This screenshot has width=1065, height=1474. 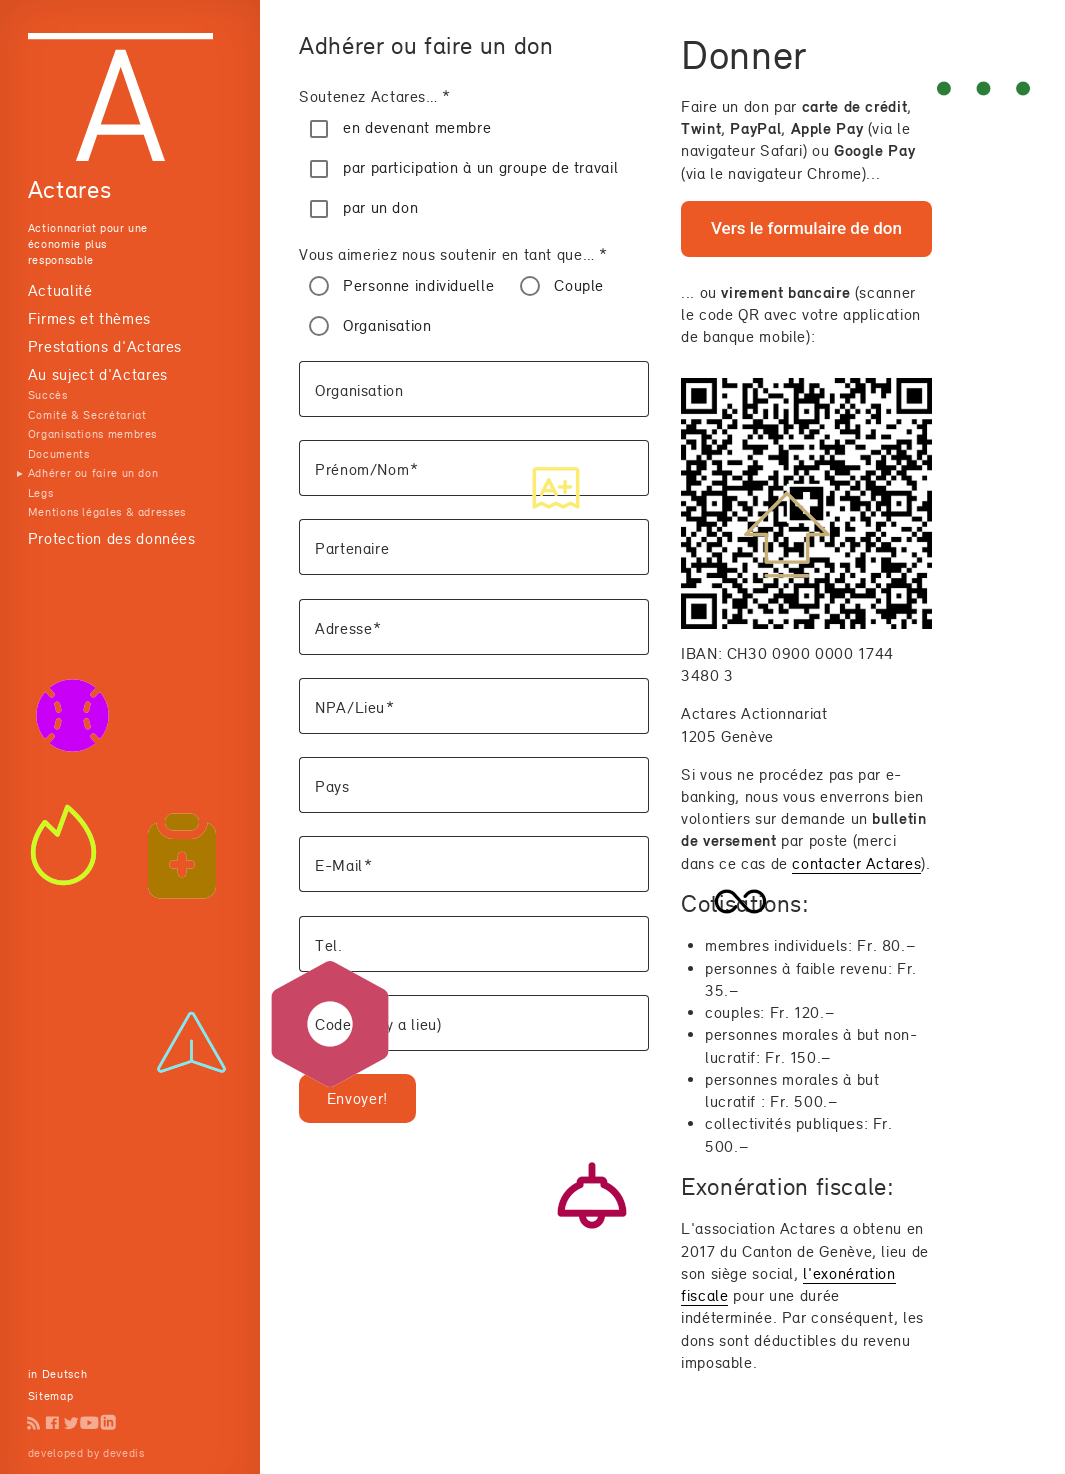 What do you see at coordinates (740, 901) in the screenshot?
I see `indicates unlimited or infinite content` at bounding box center [740, 901].